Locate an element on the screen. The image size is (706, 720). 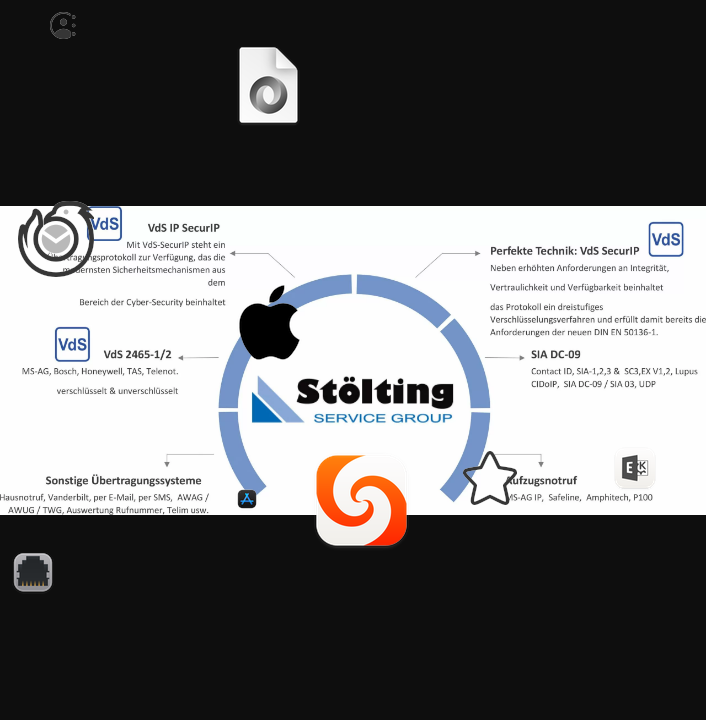
configure DSL network connection settings is located at coordinates (33, 573).